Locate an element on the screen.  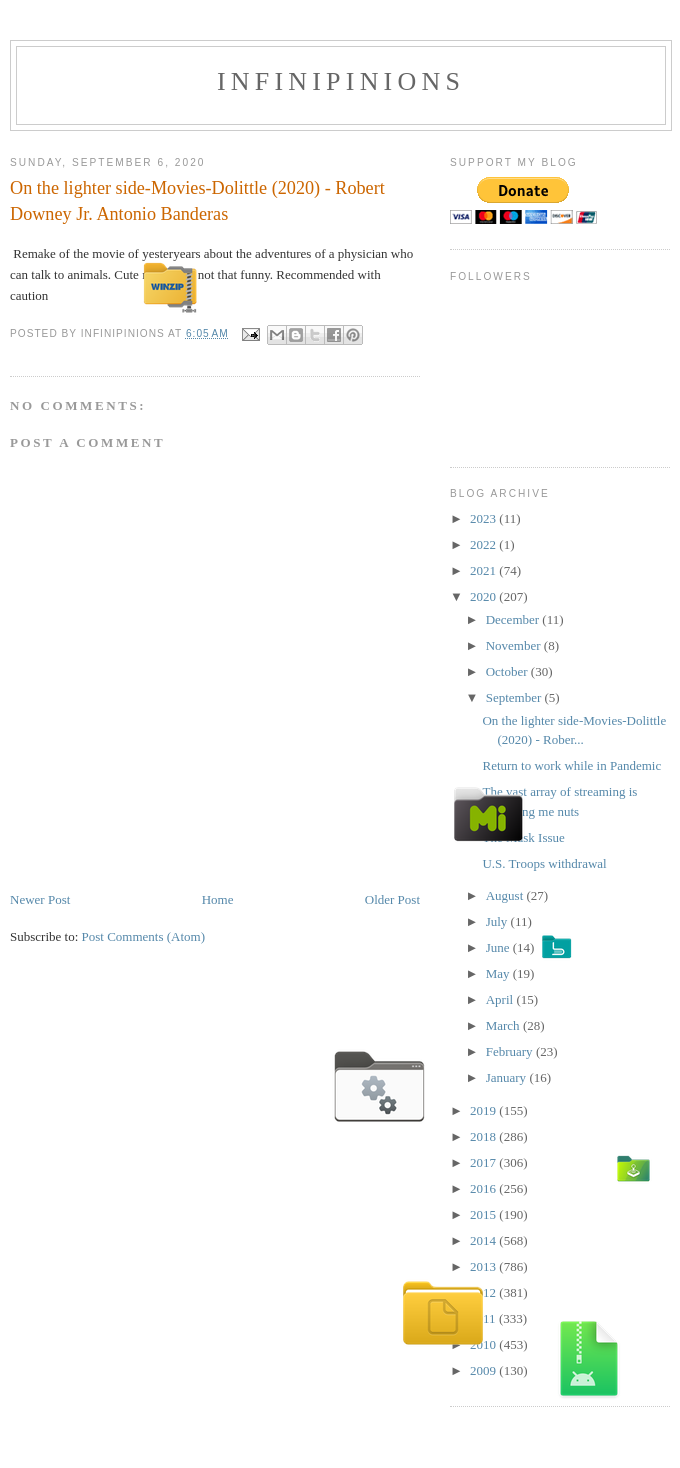
open folder containing WinZip compressed files is located at coordinates (170, 285).